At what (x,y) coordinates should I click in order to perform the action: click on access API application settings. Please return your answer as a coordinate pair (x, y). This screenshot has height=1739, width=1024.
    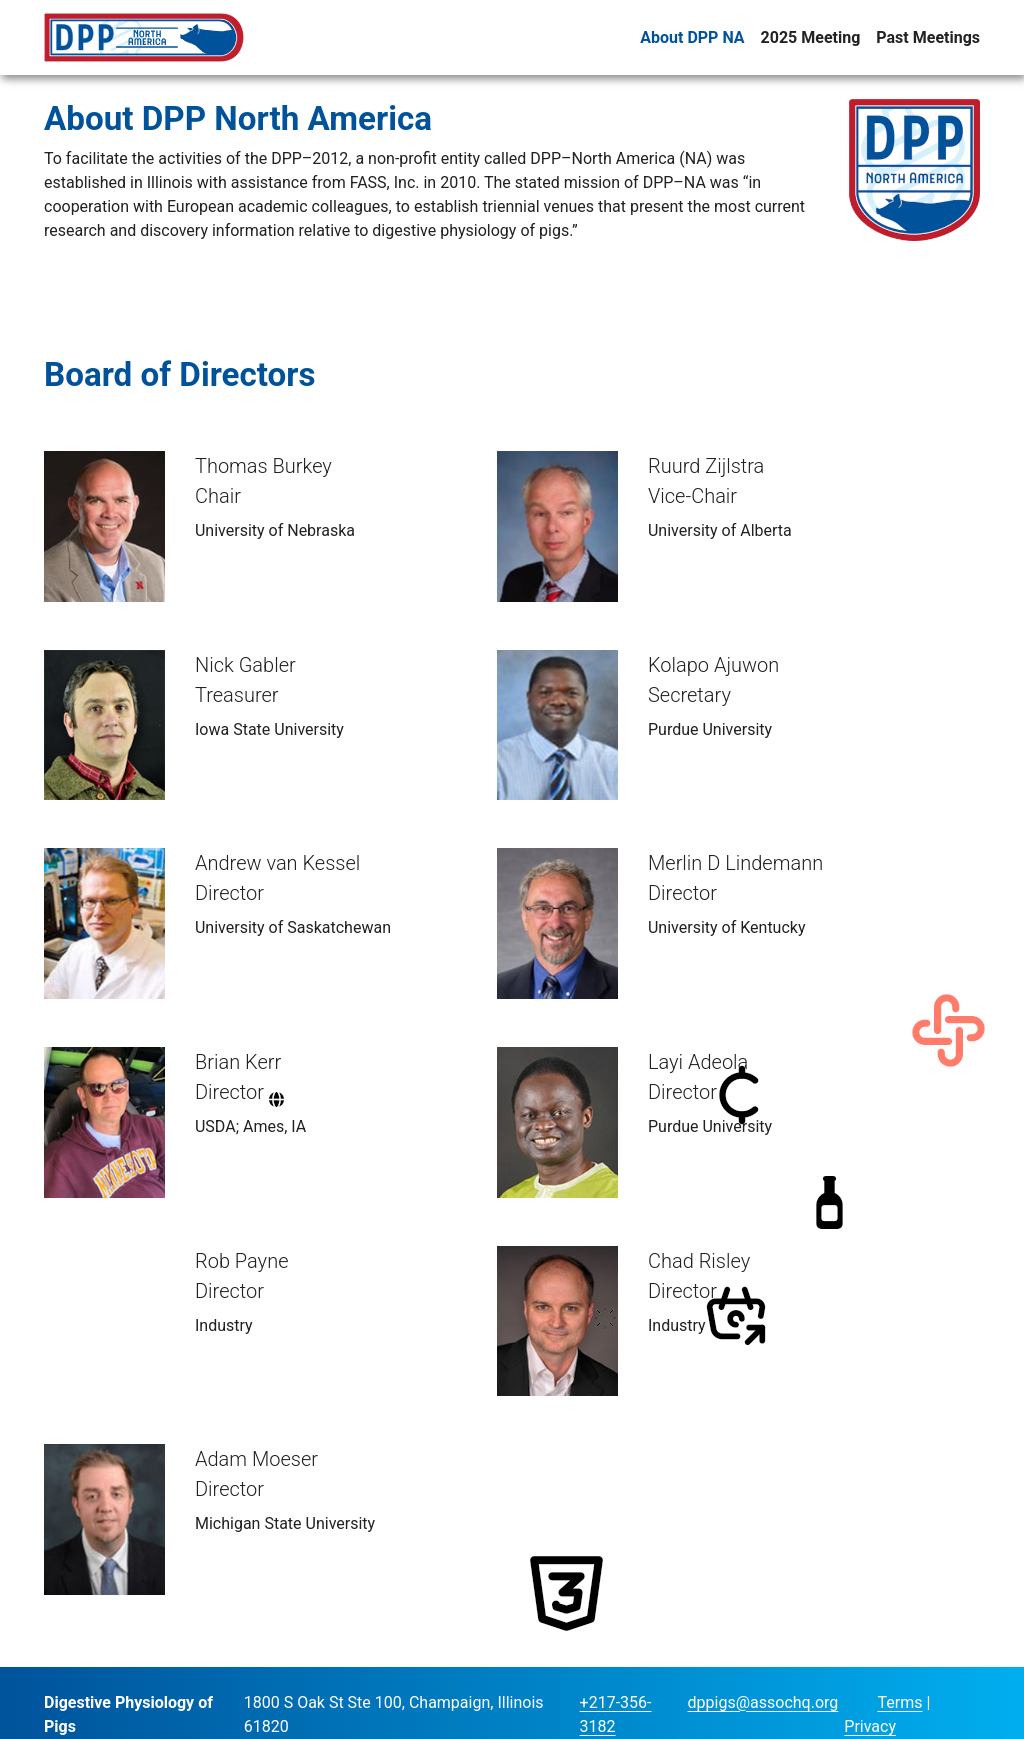
    Looking at the image, I should click on (948, 1030).